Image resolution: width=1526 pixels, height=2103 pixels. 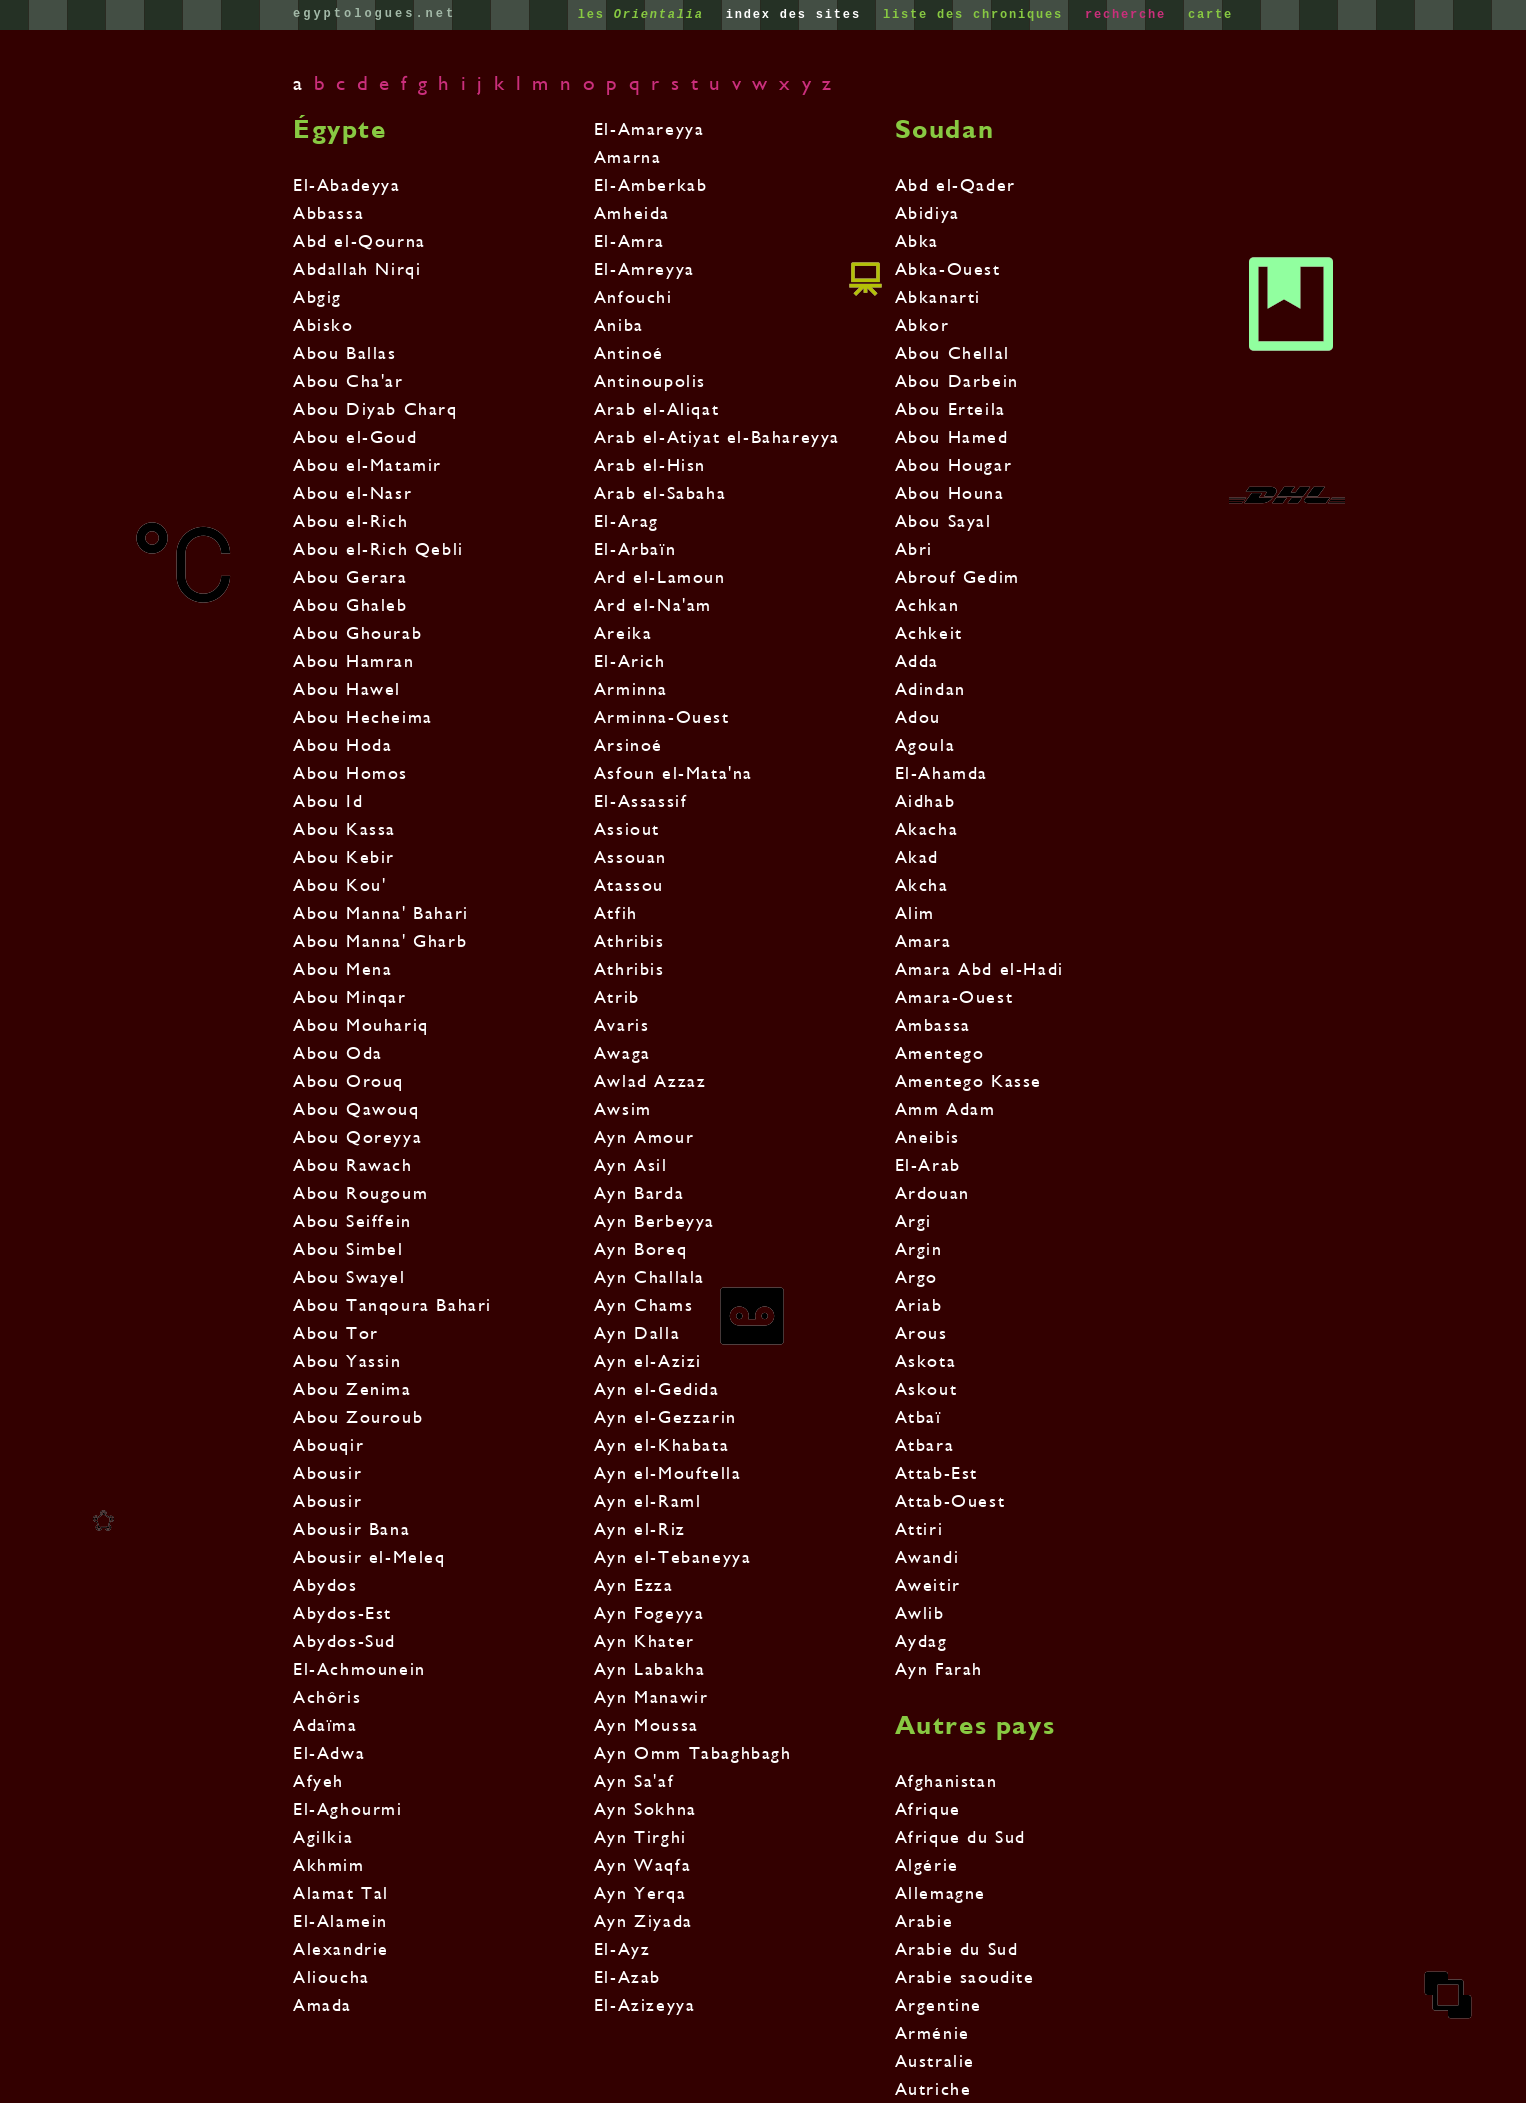 I want to click on bring selected layer to front, so click(x=1448, y=1995).